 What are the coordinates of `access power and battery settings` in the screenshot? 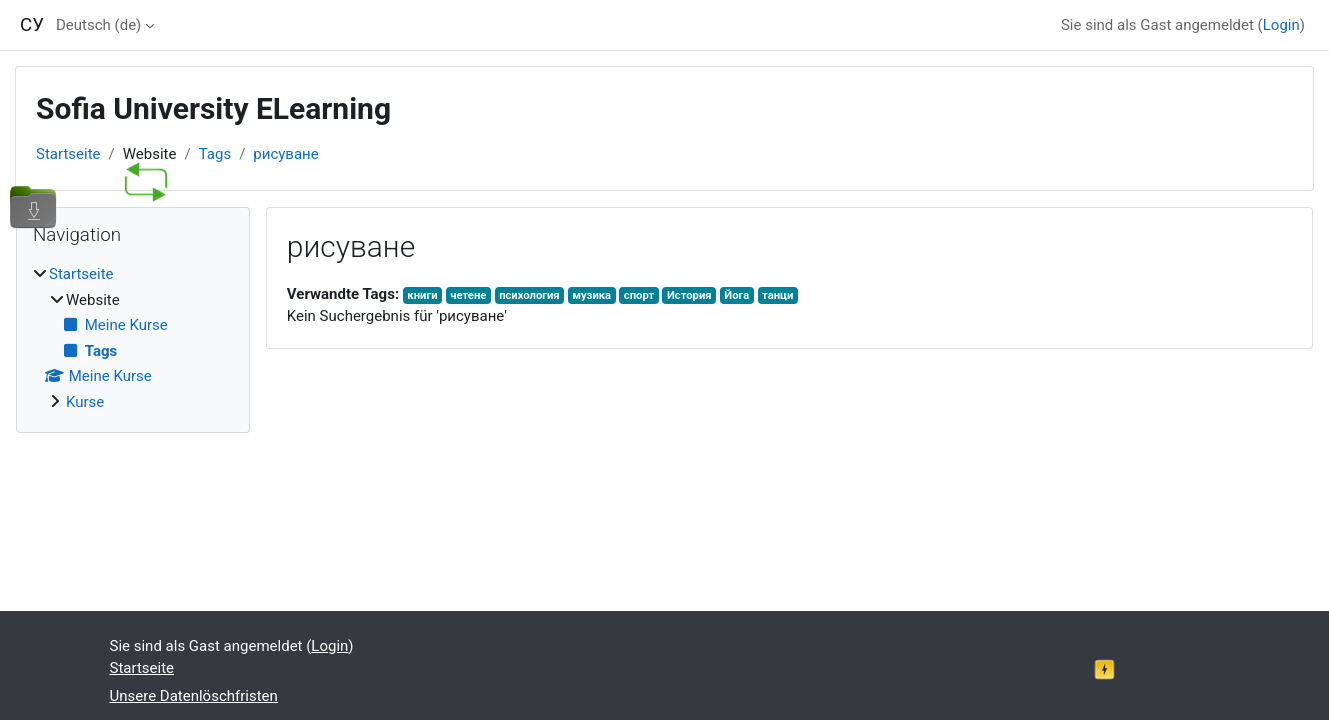 It's located at (1104, 669).